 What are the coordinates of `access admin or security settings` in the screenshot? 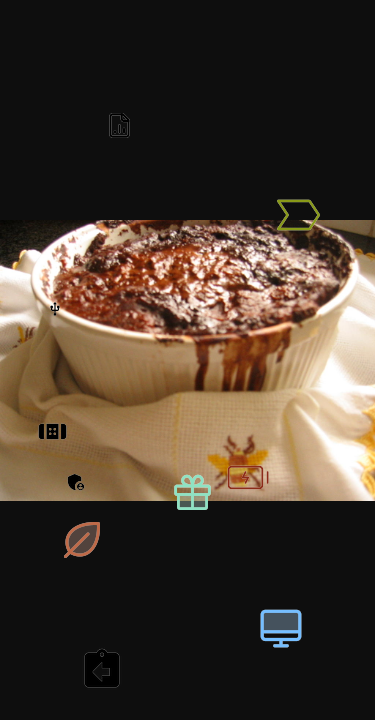 It's located at (76, 482).